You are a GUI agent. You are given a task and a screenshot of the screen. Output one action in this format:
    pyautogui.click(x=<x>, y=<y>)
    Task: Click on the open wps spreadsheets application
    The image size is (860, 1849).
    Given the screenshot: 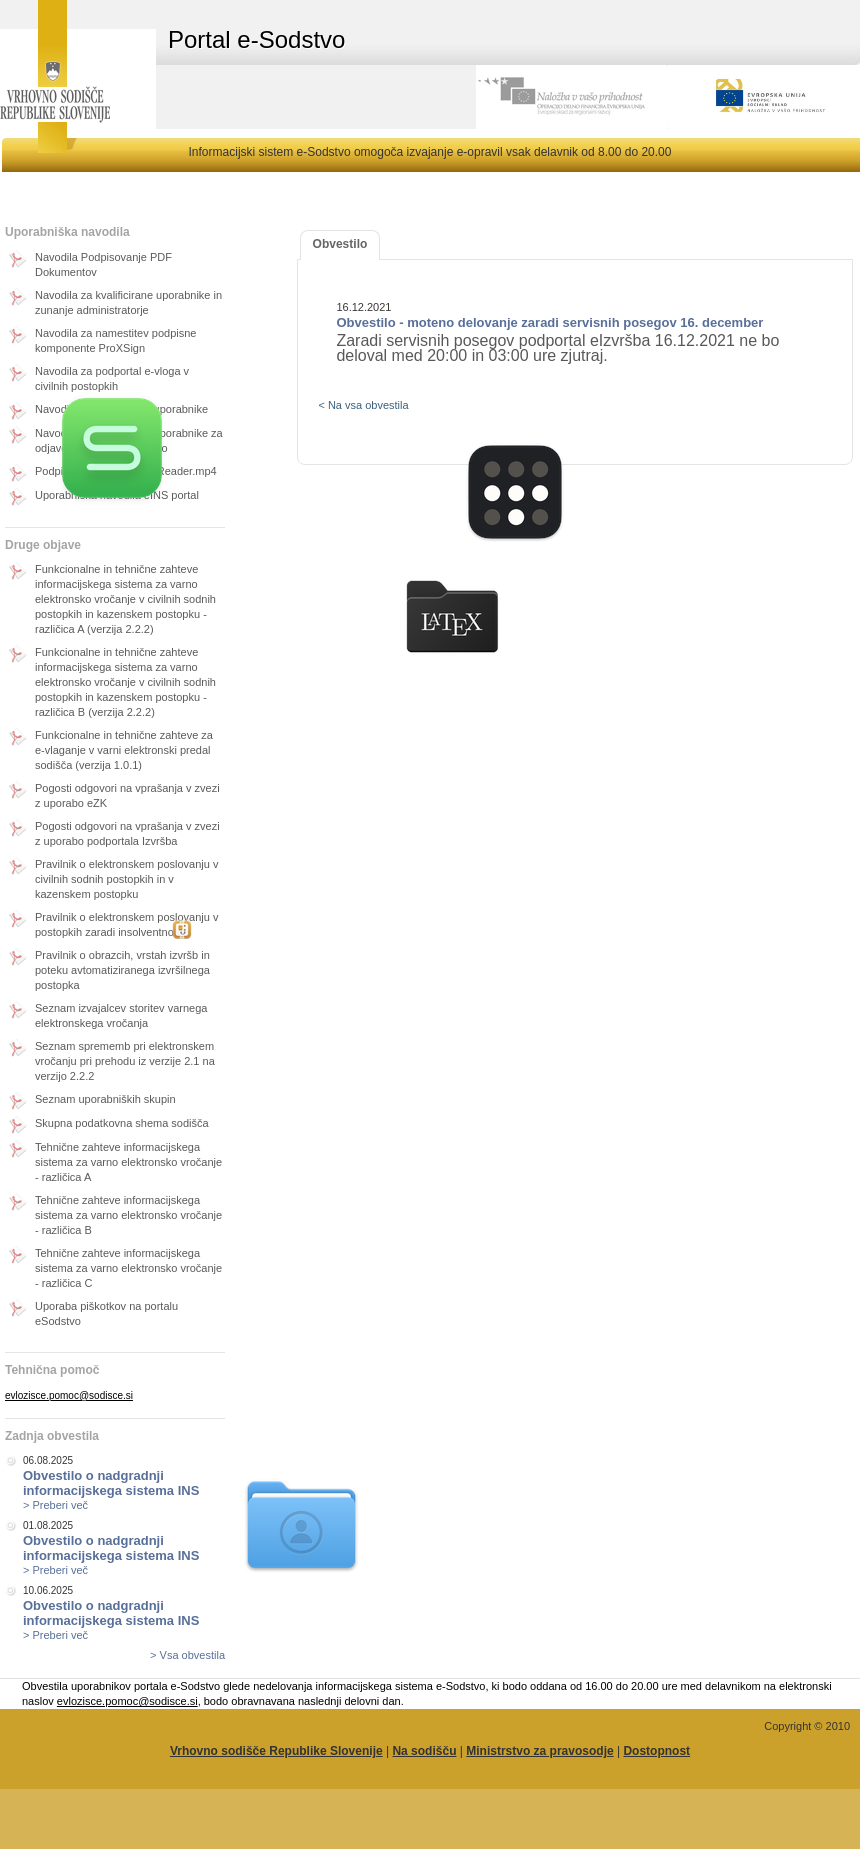 What is the action you would take?
    pyautogui.click(x=112, y=448)
    